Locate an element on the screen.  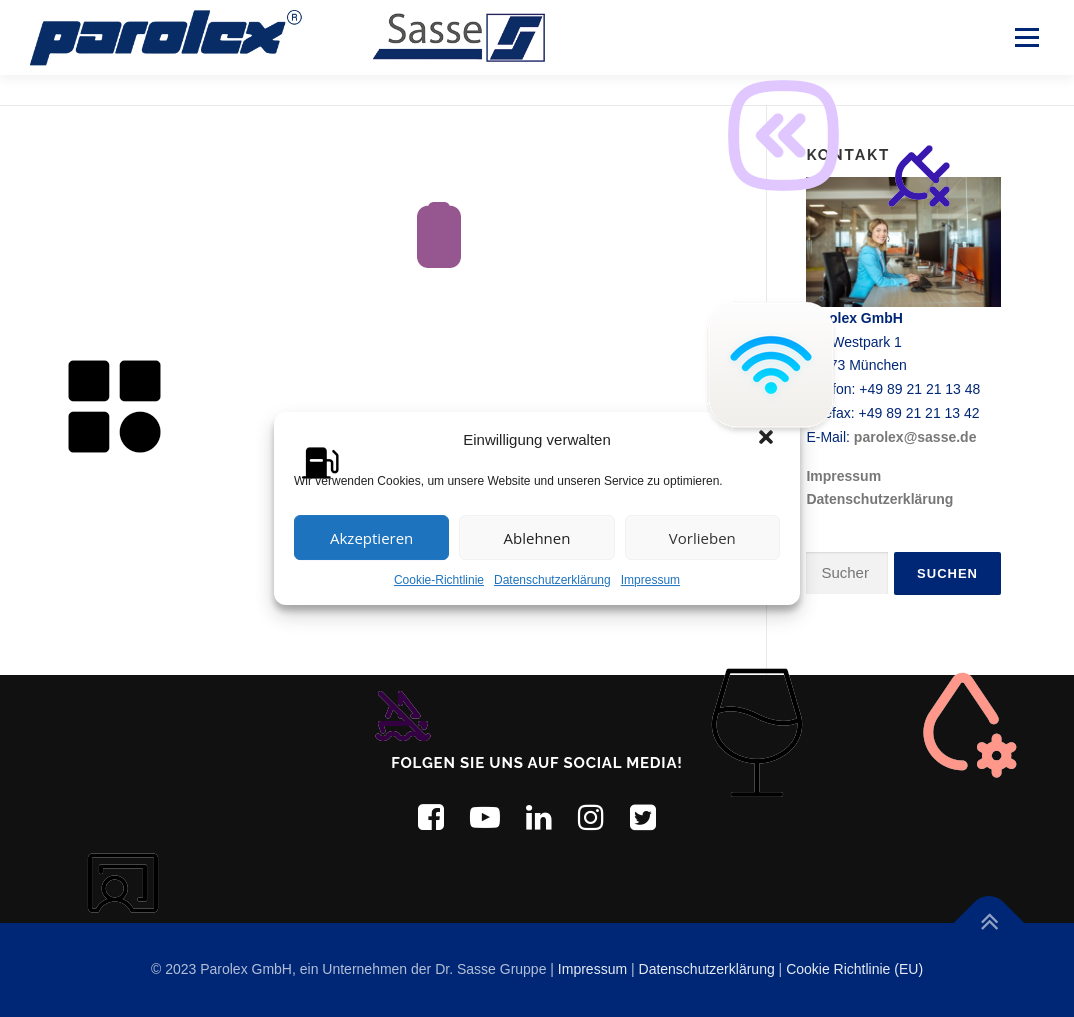
configure water or liquid settings is located at coordinates (962, 721).